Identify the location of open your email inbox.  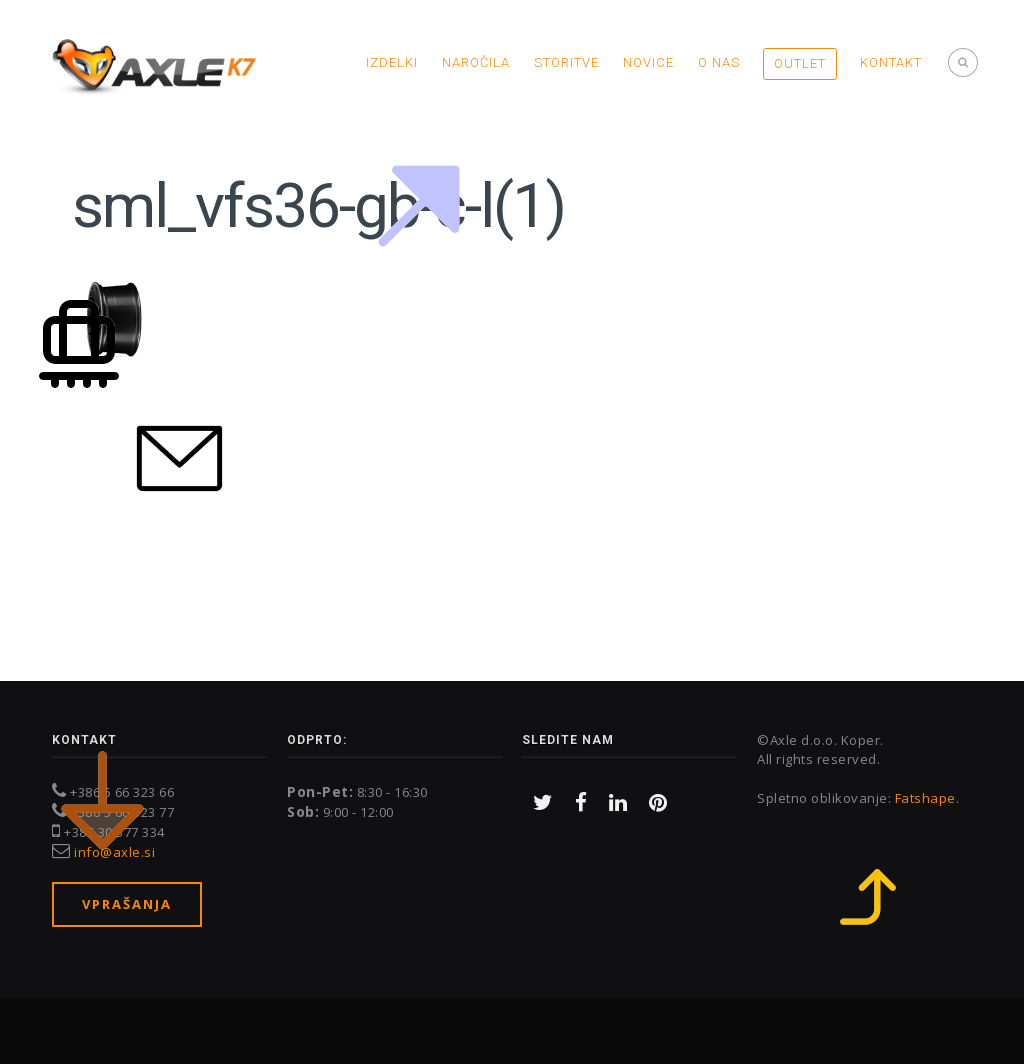
(179, 458).